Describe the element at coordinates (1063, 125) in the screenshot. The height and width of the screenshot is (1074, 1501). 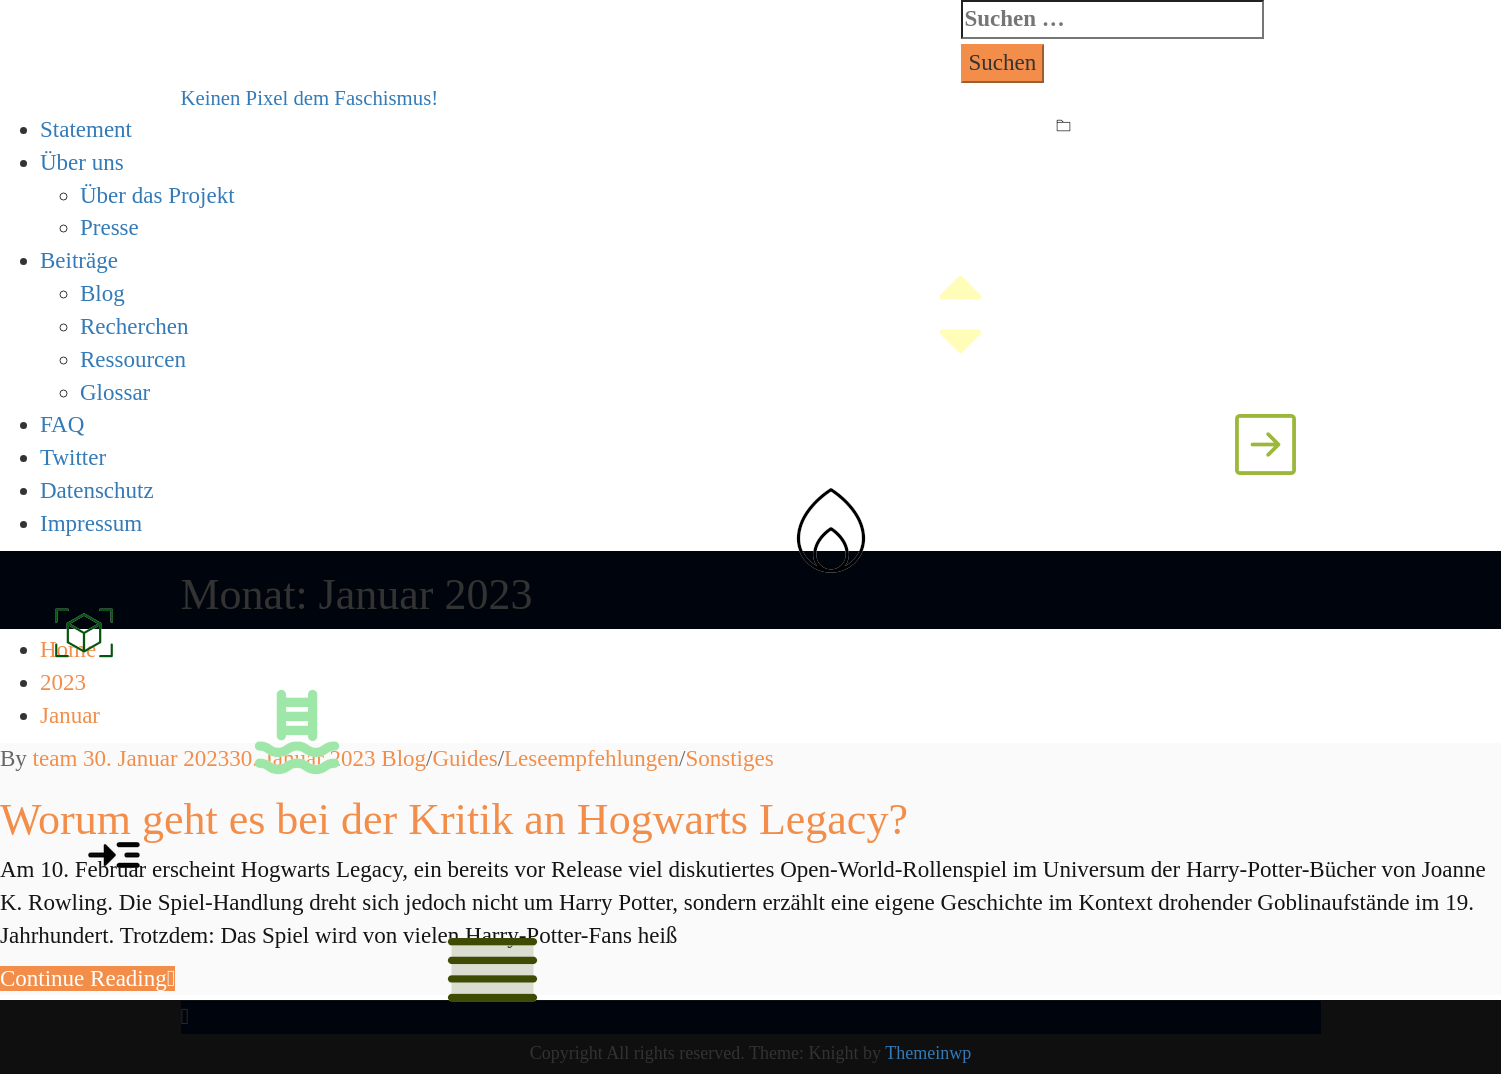
I see `open folder to view files` at that location.